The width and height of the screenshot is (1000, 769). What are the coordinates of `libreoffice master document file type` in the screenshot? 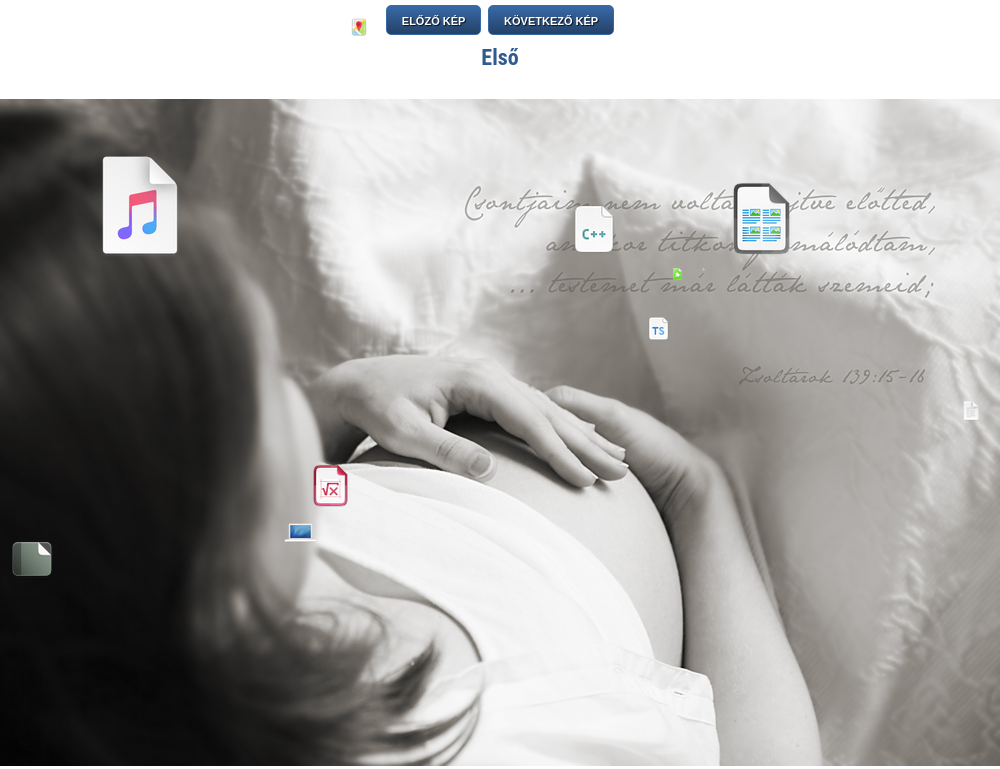 It's located at (761, 218).